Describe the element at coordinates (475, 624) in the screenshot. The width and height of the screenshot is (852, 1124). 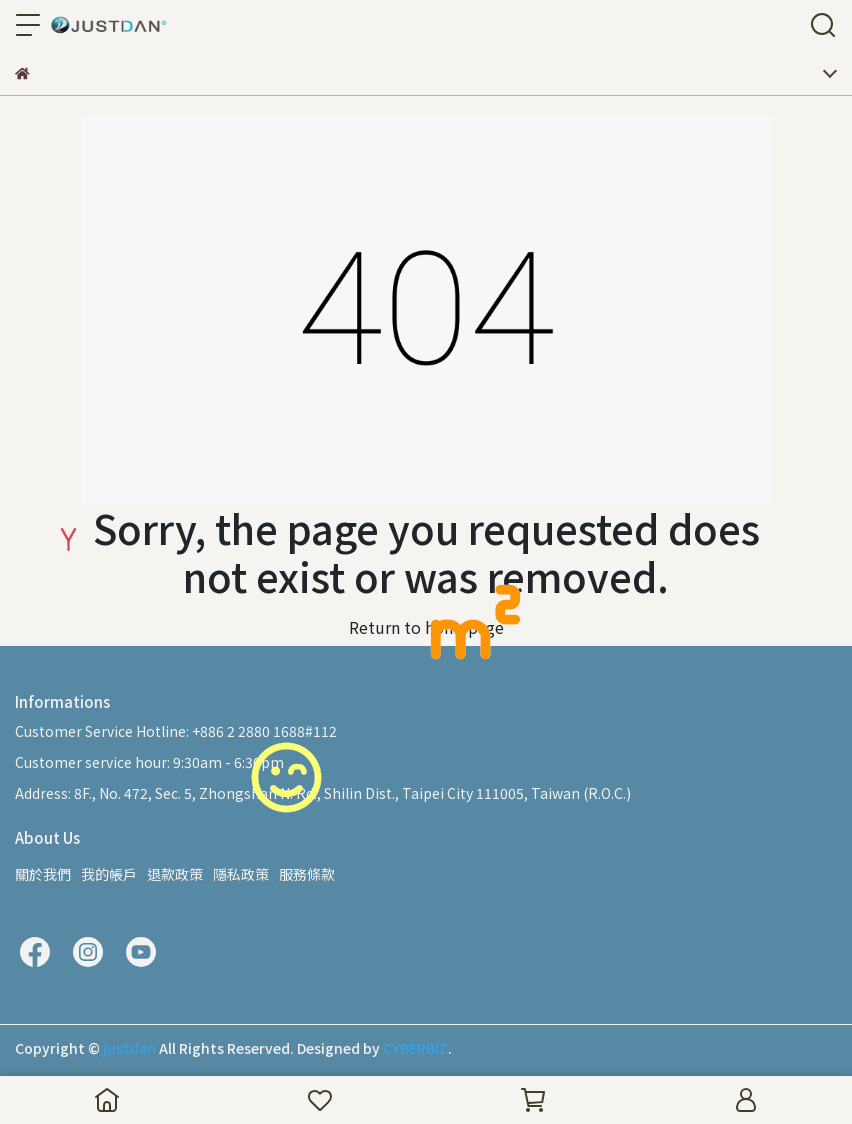
I see `display area measurement in square meters` at that location.